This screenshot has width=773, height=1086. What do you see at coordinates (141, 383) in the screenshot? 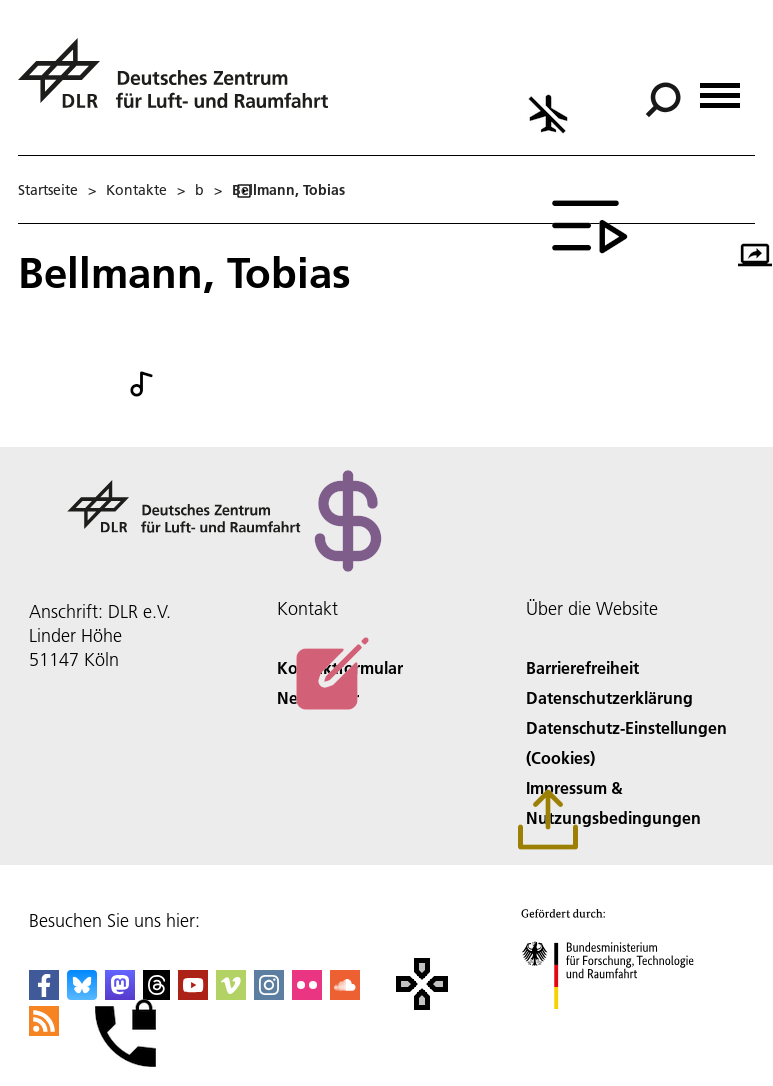
I see `access music or audio player` at bounding box center [141, 383].